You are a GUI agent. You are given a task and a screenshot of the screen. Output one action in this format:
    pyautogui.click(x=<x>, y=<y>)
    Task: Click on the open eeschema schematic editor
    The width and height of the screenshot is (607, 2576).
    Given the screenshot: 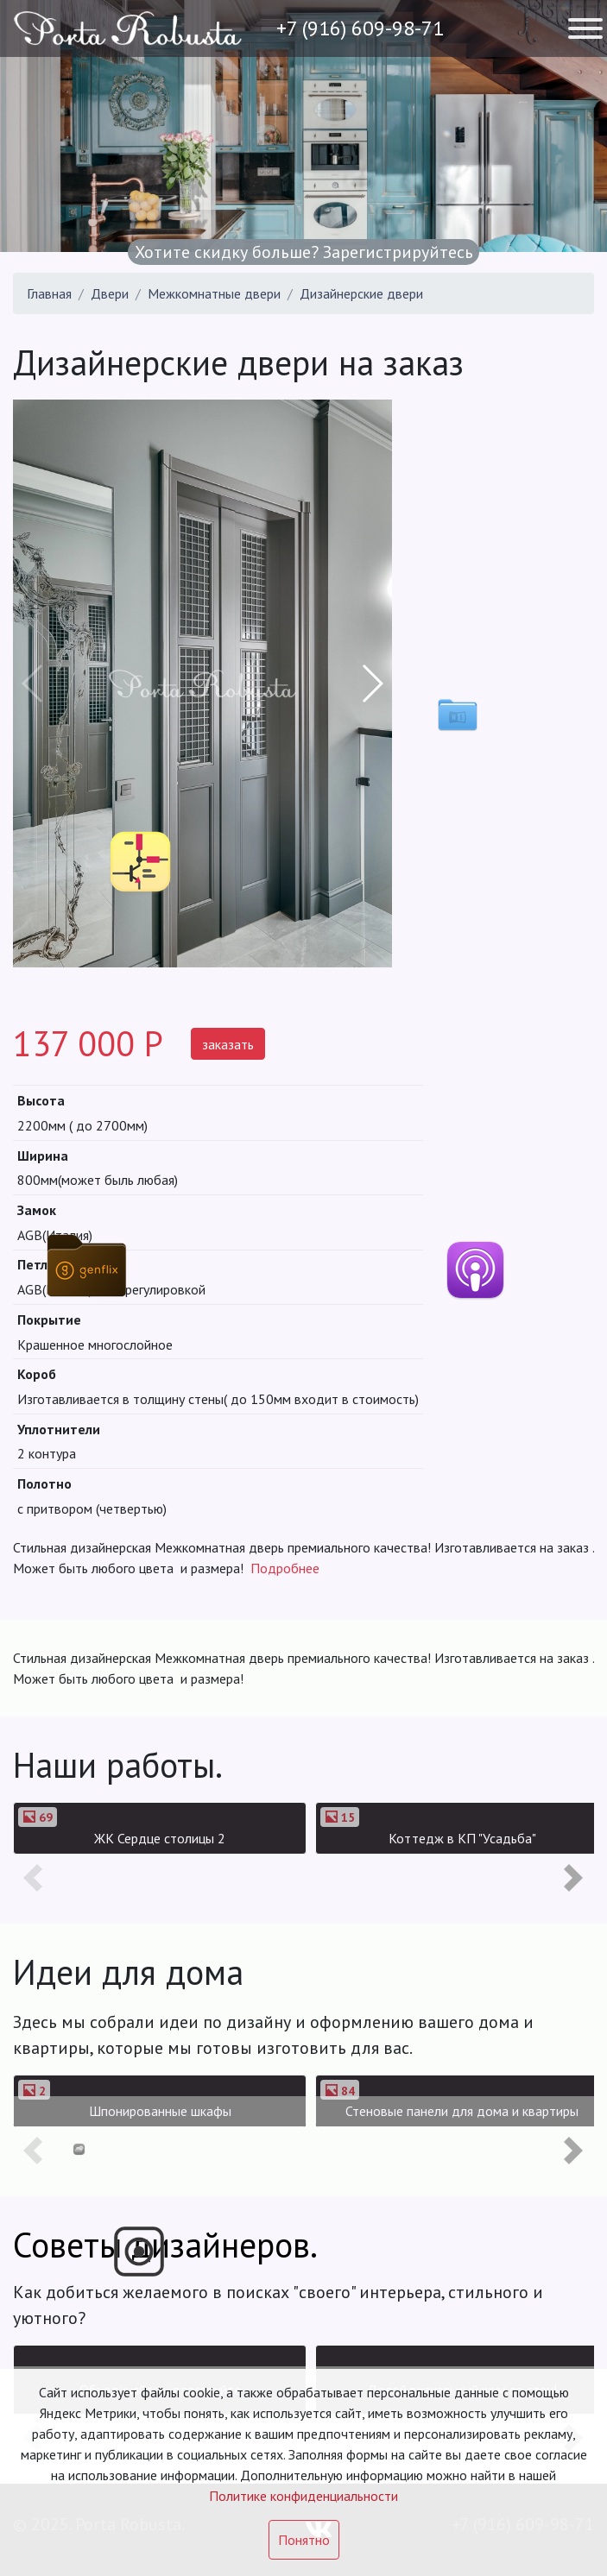 What is the action you would take?
    pyautogui.click(x=140, y=861)
    